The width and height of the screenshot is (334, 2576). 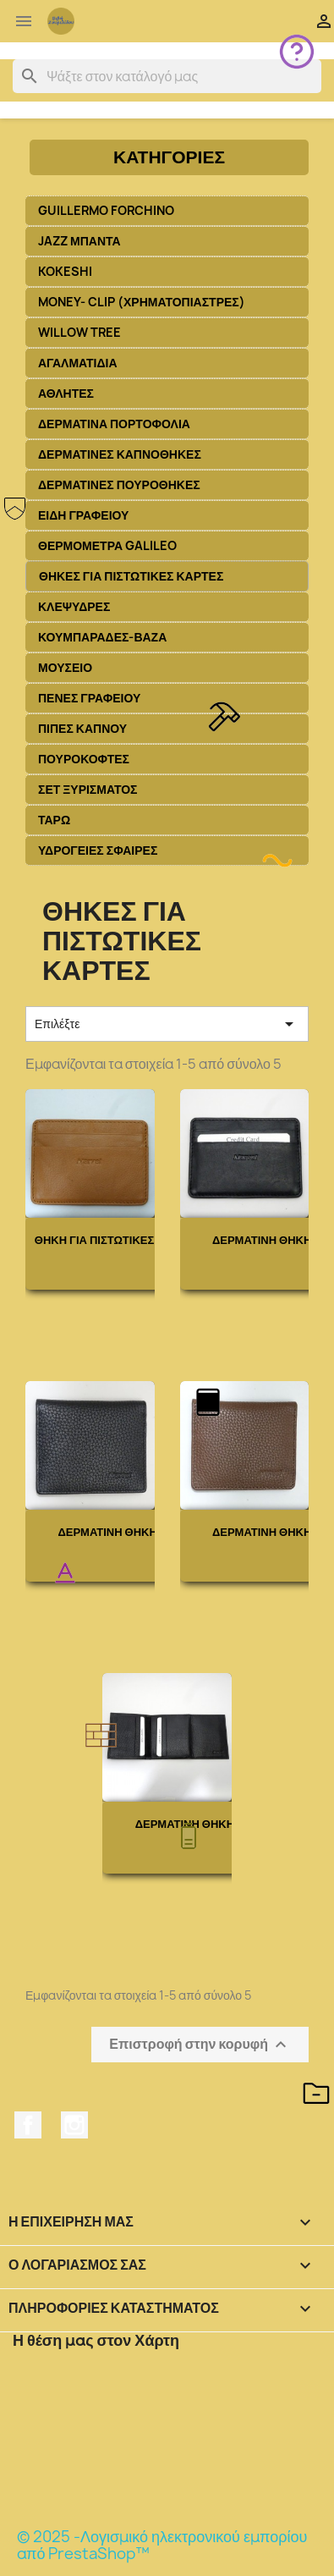 I want to click on view or edit wall layout, so click(x=101, y=1735).